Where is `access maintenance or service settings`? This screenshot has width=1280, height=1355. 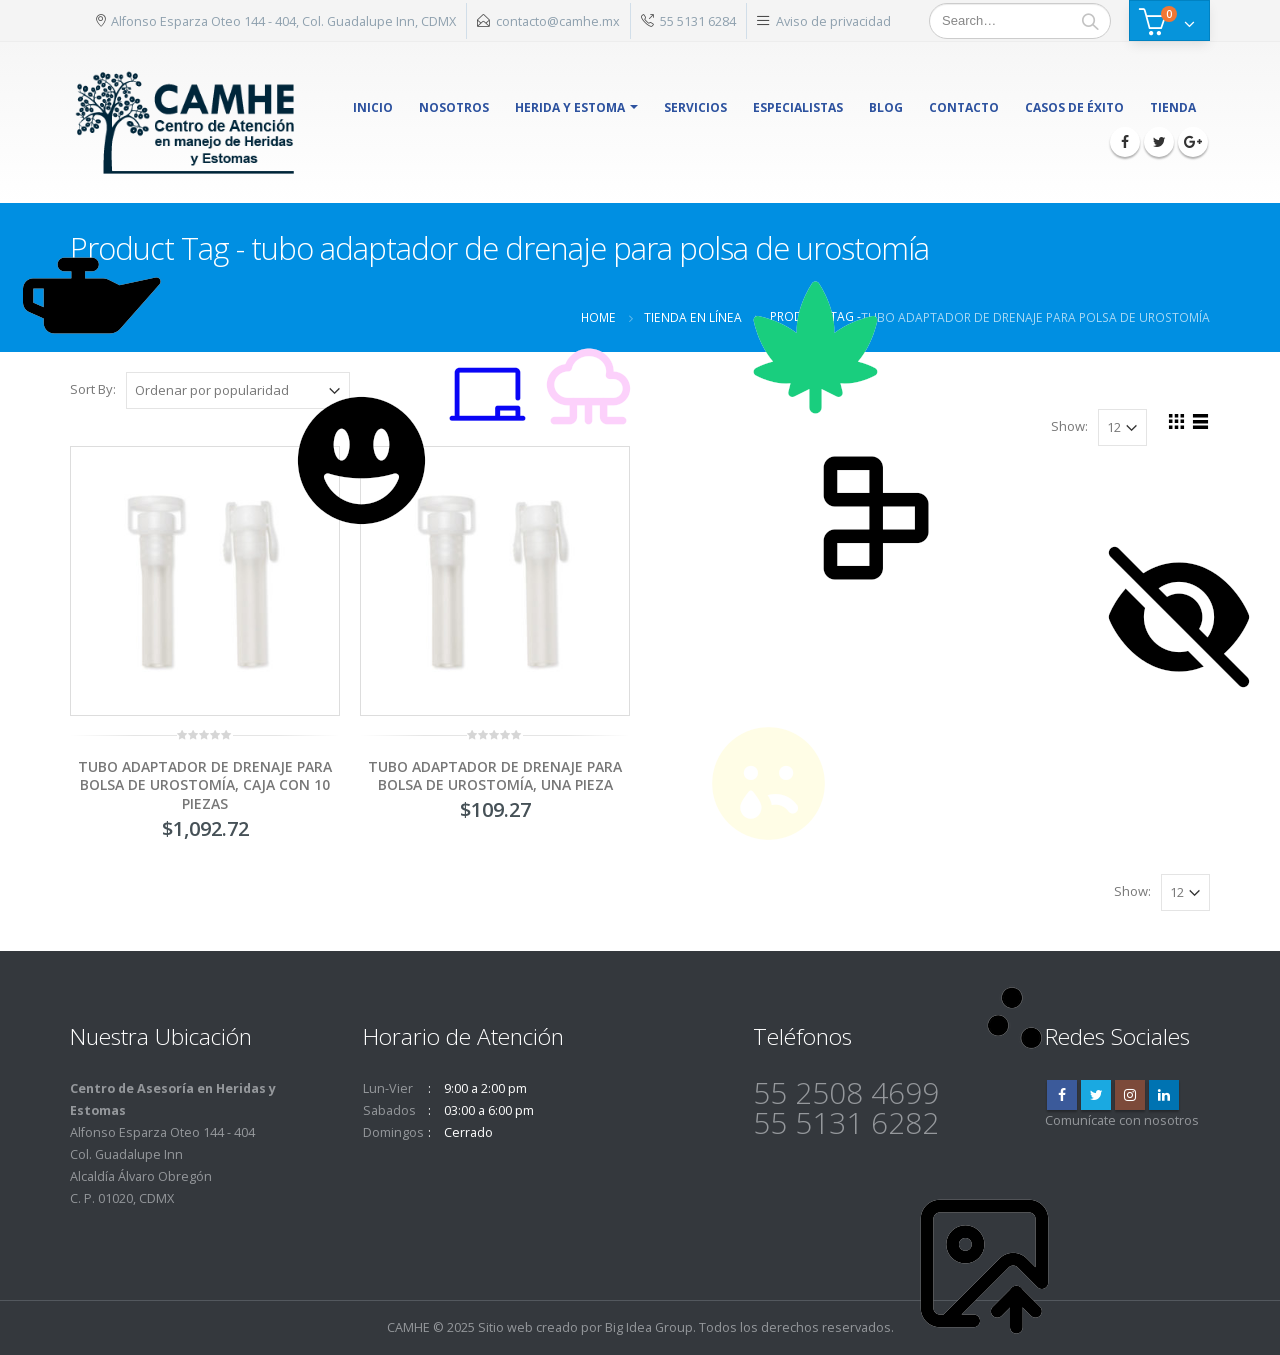
access maintenance or service settings is located at coordinates (92, 299).